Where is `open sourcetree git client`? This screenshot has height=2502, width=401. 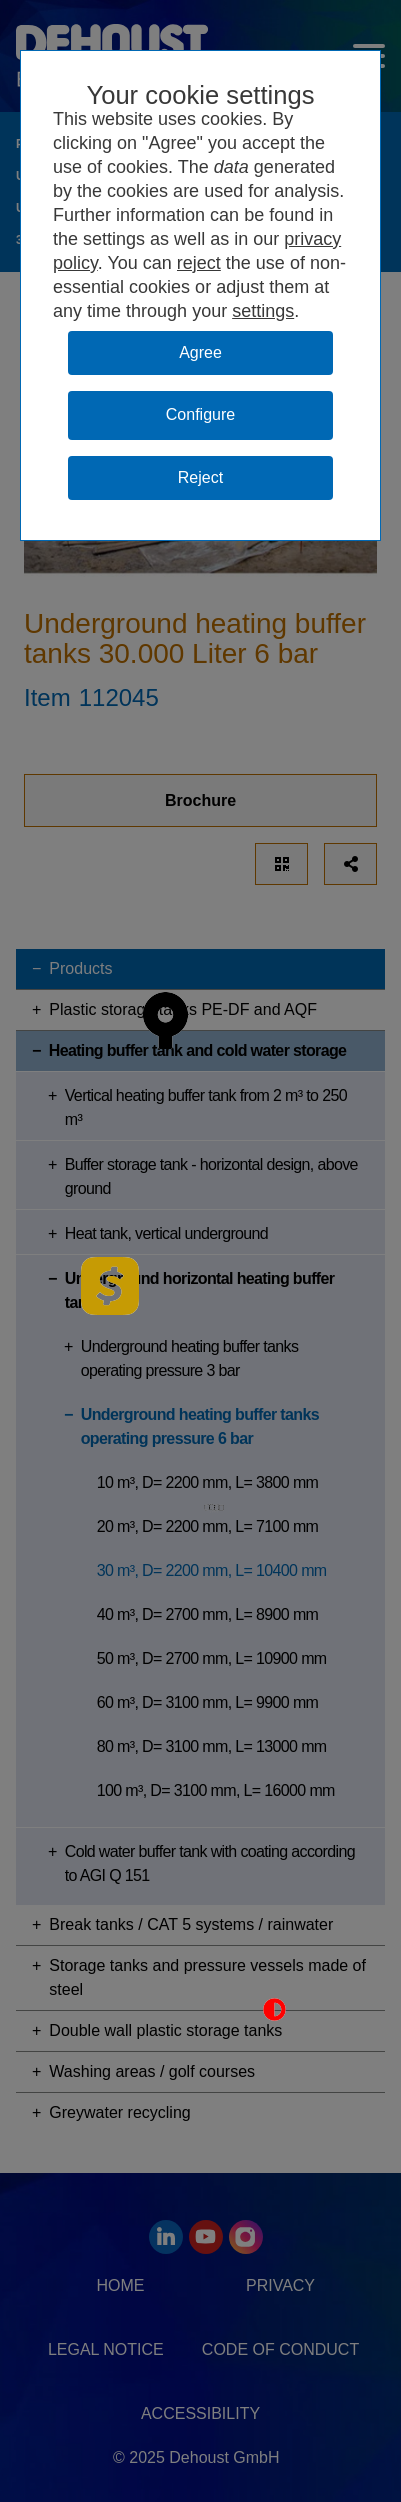
open sourcetree git client is located at coordinates (165, 1020).